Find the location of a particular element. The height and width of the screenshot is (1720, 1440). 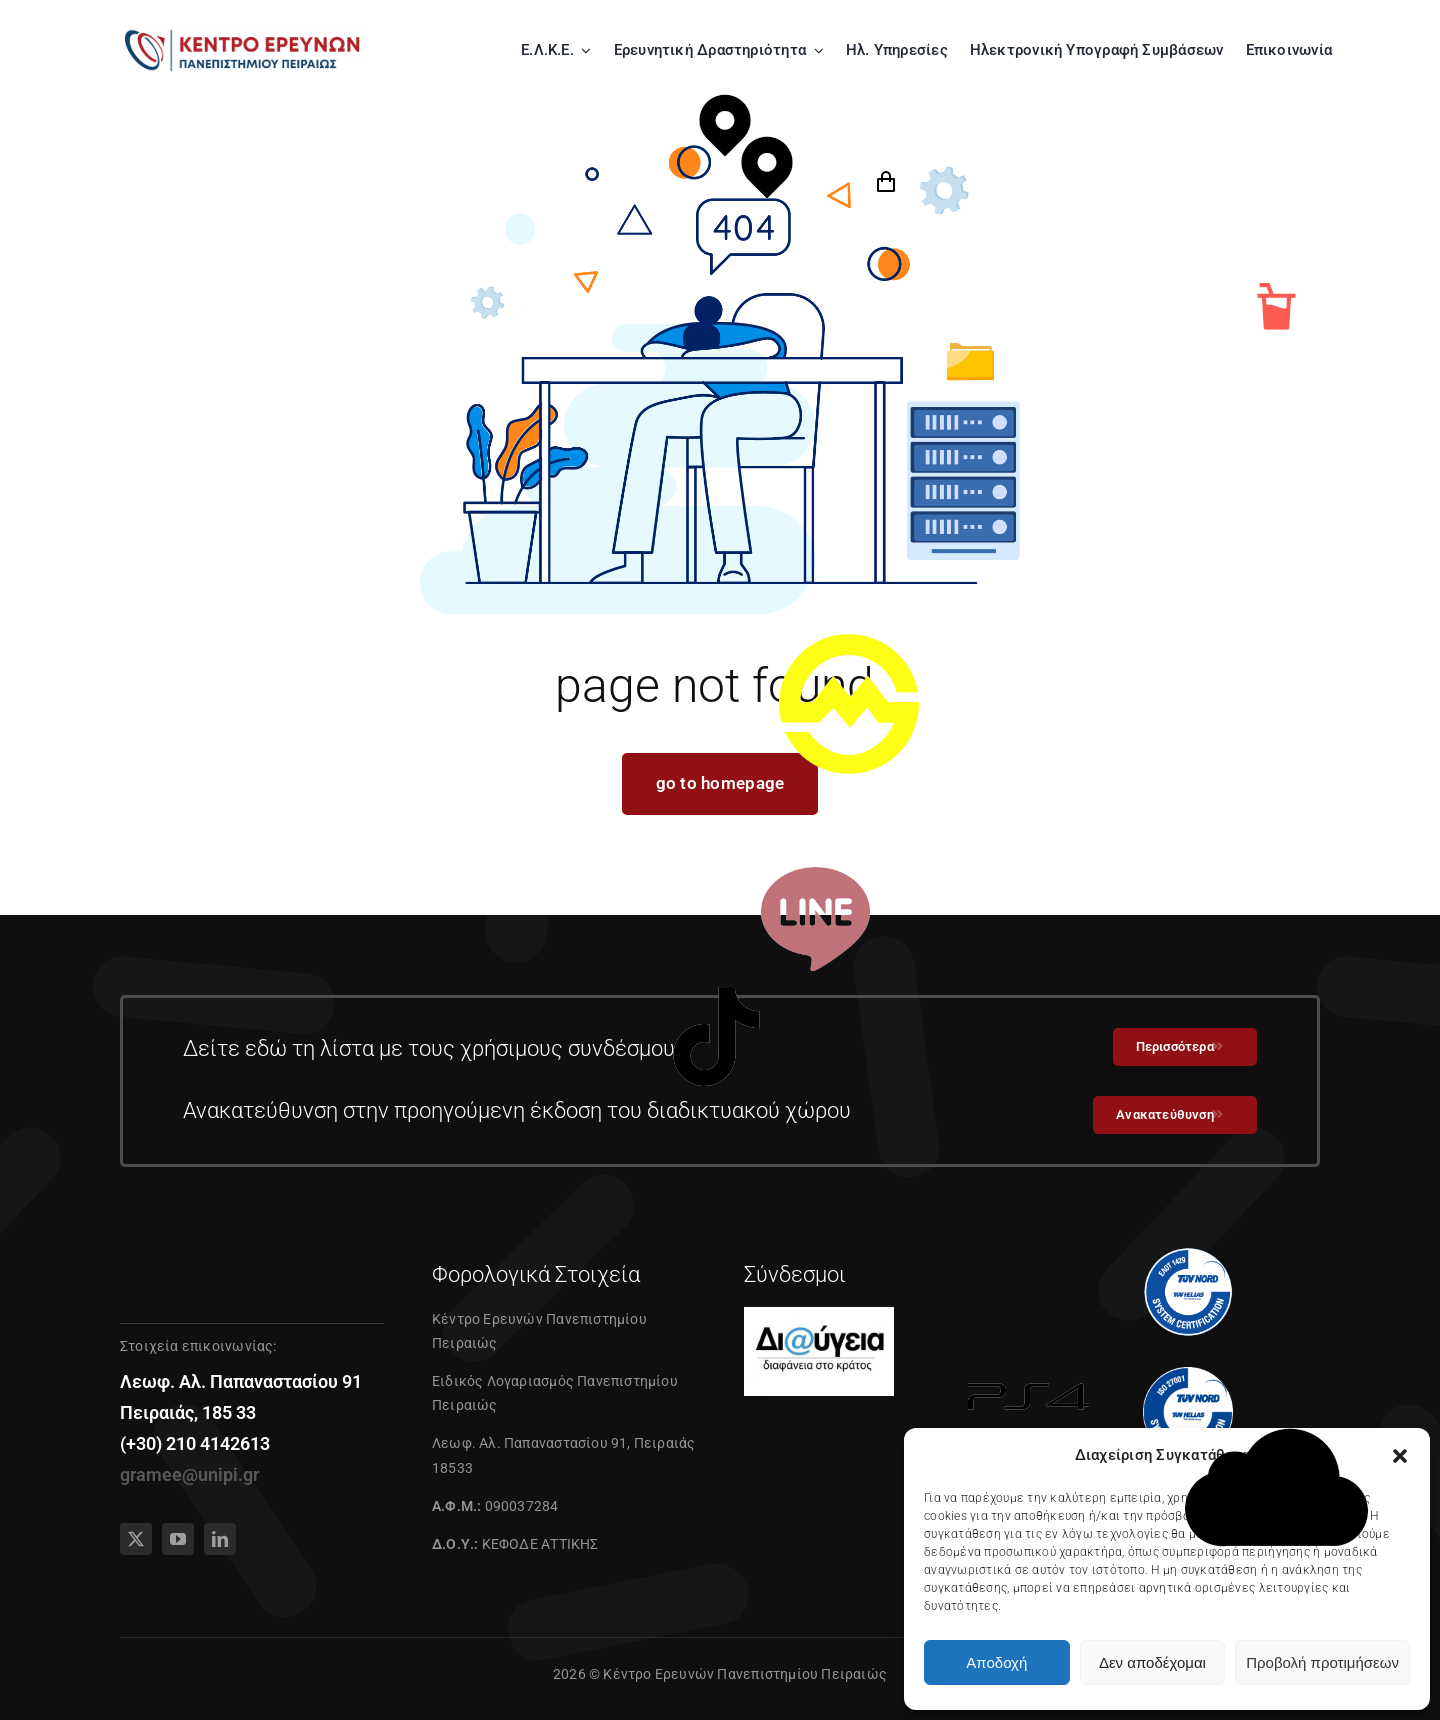

access iCloud storage and settings is located at coordinates (1276, 1487).